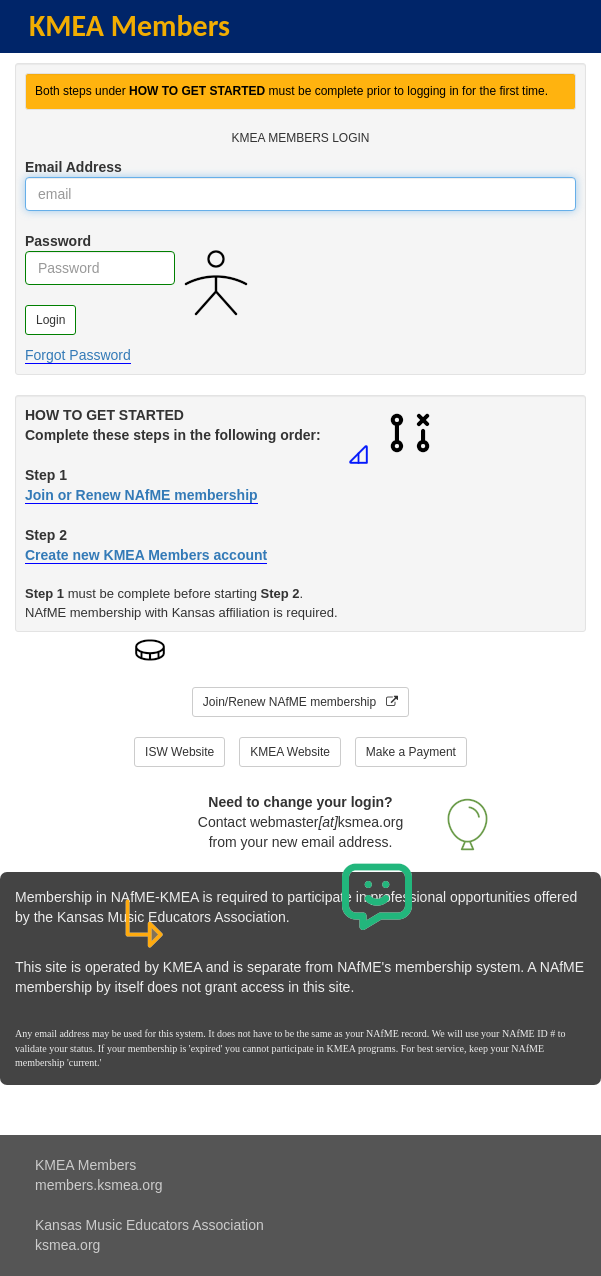 The height and width of the screenshot is (1276, 601). Describe the element at coordinates (467, 824) in the screenshot. I see `indicates a celebration or birthday event` at that location.